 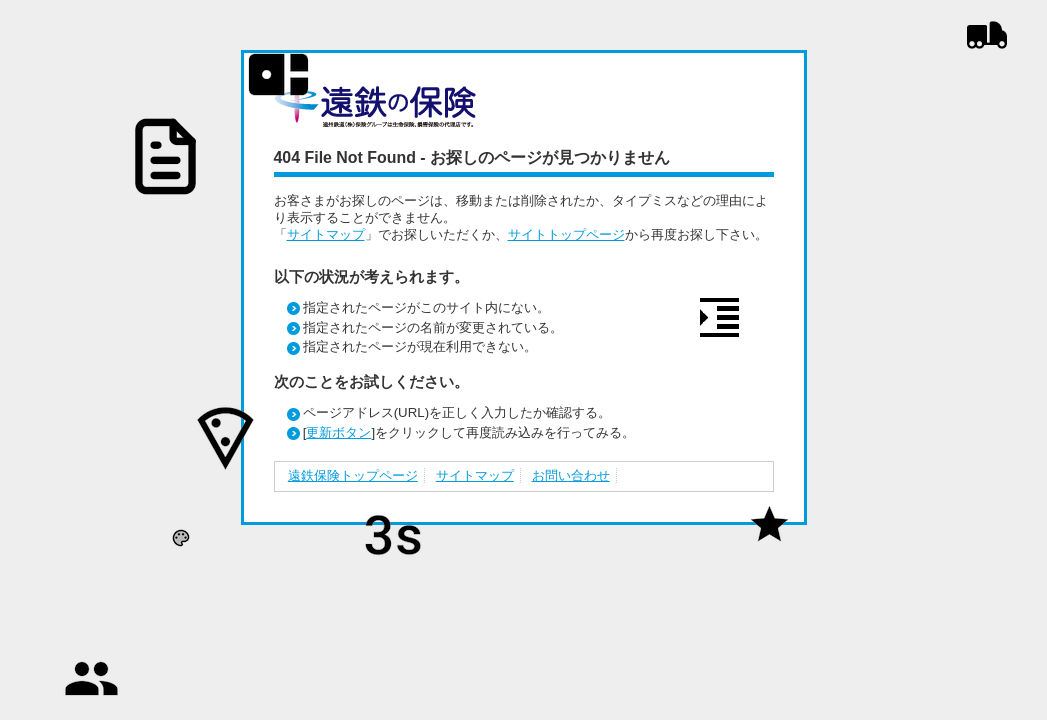 What do you see at coordinates (278, 74) in the screenshot?
I see `access bento box or meal ordering feature` at bounding box center [278, 74].